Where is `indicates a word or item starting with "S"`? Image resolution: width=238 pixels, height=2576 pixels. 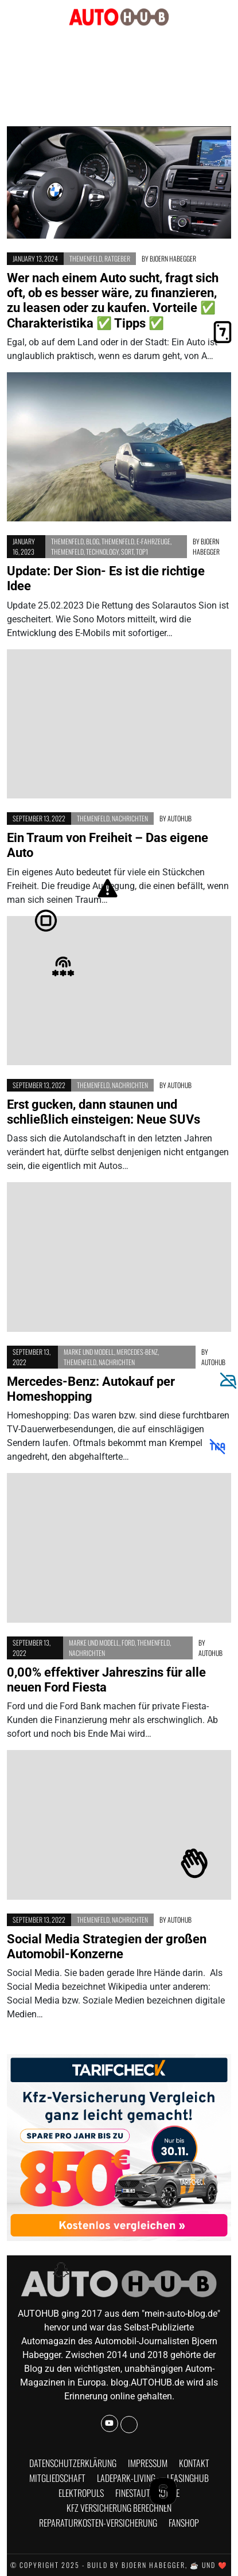
indicates a word or item starting with "S" is located at coordinates (163, 2491).